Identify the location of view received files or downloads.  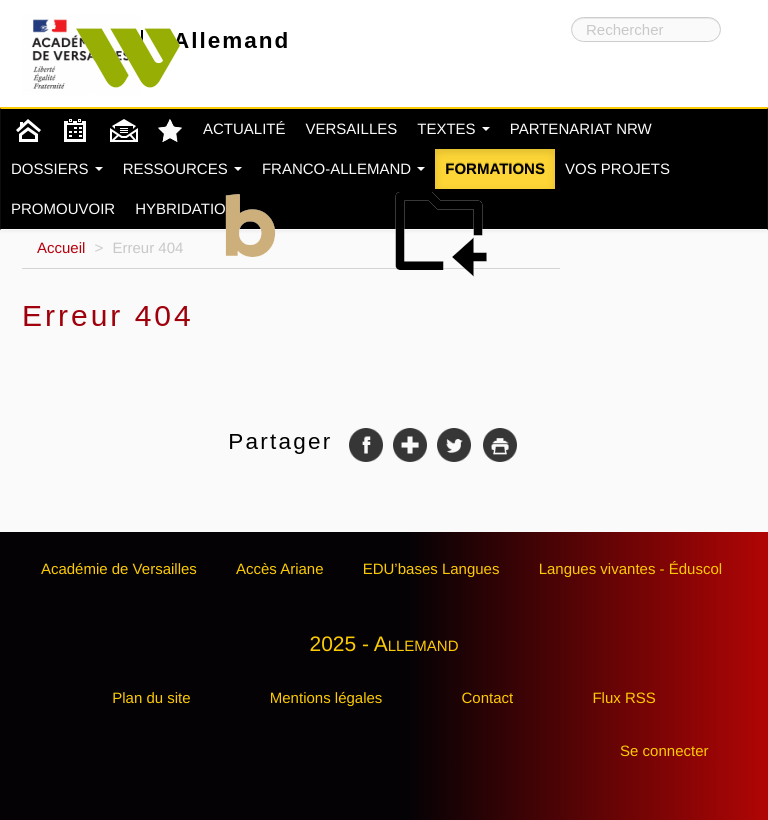
(439, 231).